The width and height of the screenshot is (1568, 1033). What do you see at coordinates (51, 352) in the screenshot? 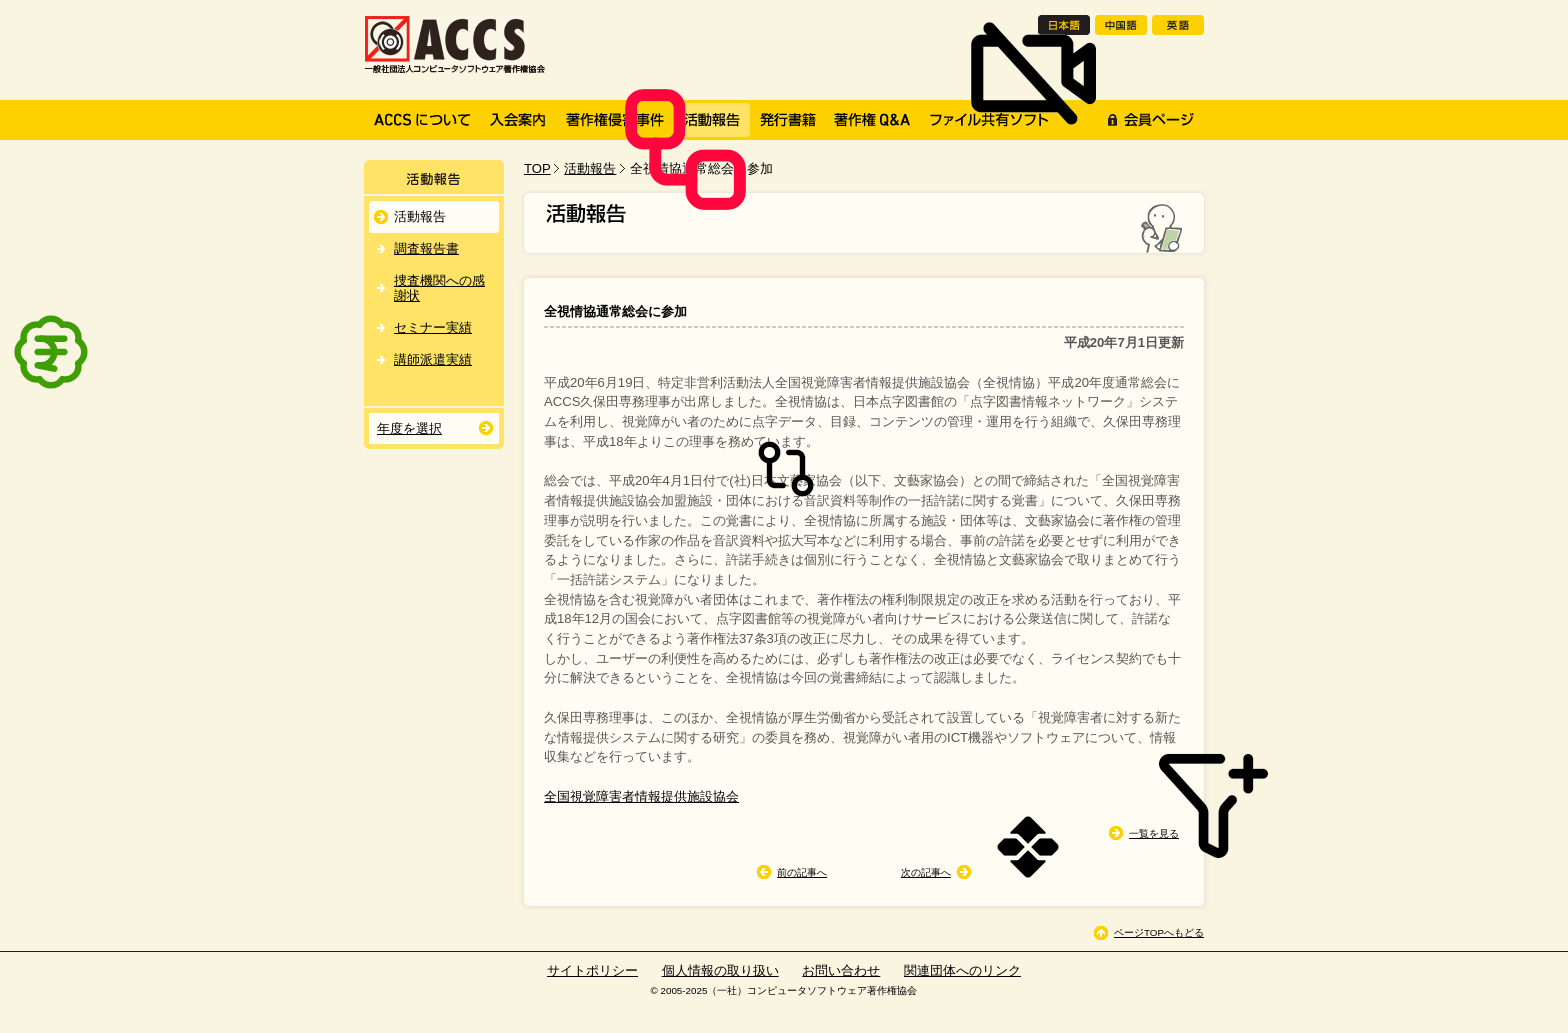
I see `view Indian rupee pricing or payment` at bounding box center [51, 352].